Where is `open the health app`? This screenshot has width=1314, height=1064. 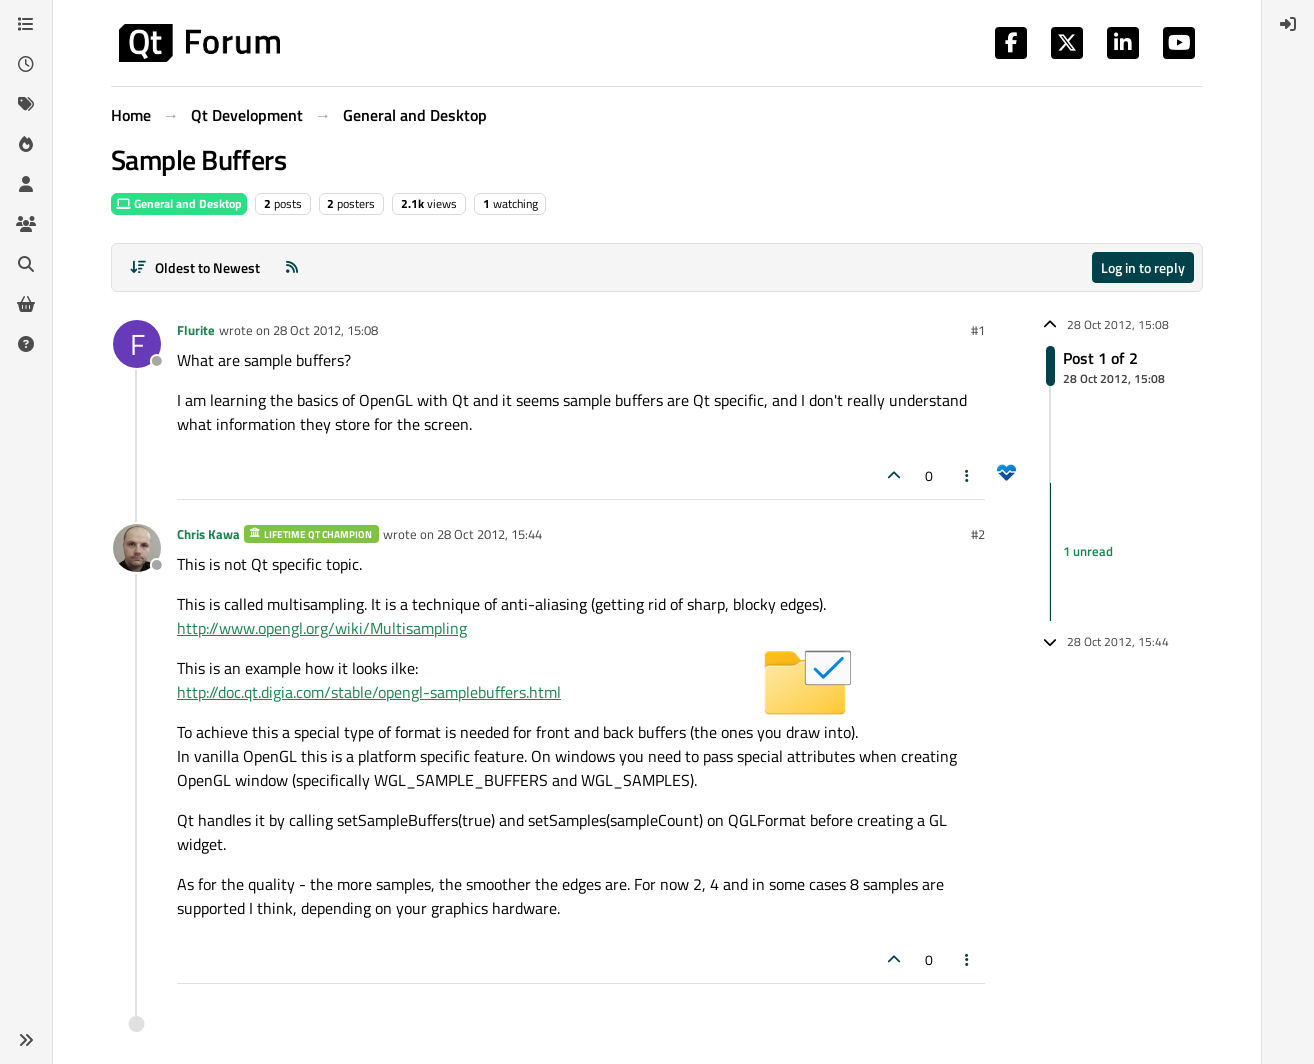 open the health app is located at coordinates (1006, 472).